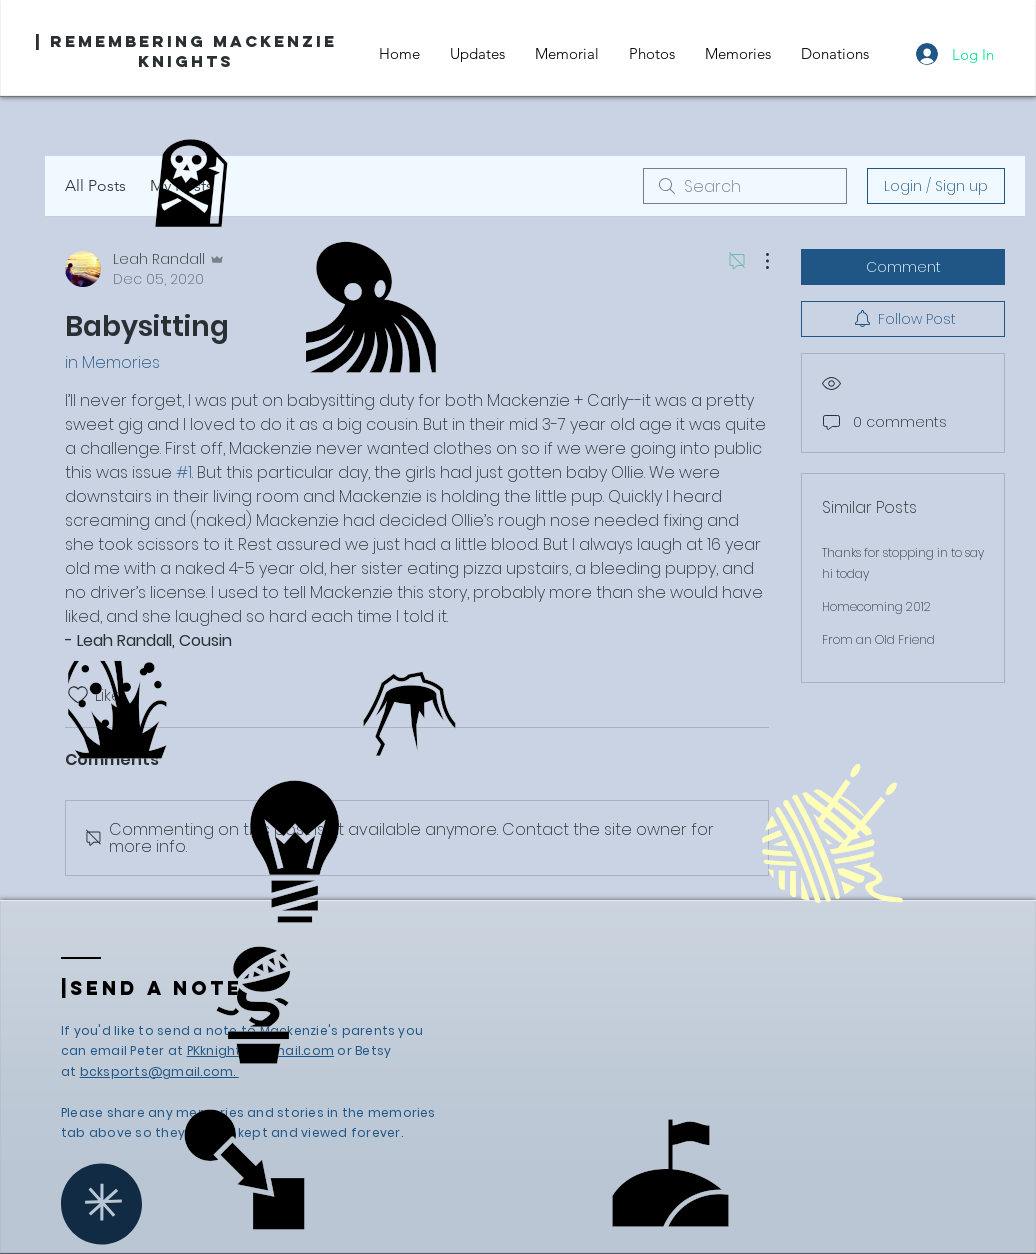 The image size is (1036, 1254). What do you see at coordinates (371, 307) in the screenshot?
I see `squid or octopus creature icon for a game` at bounding box center [371, 307].